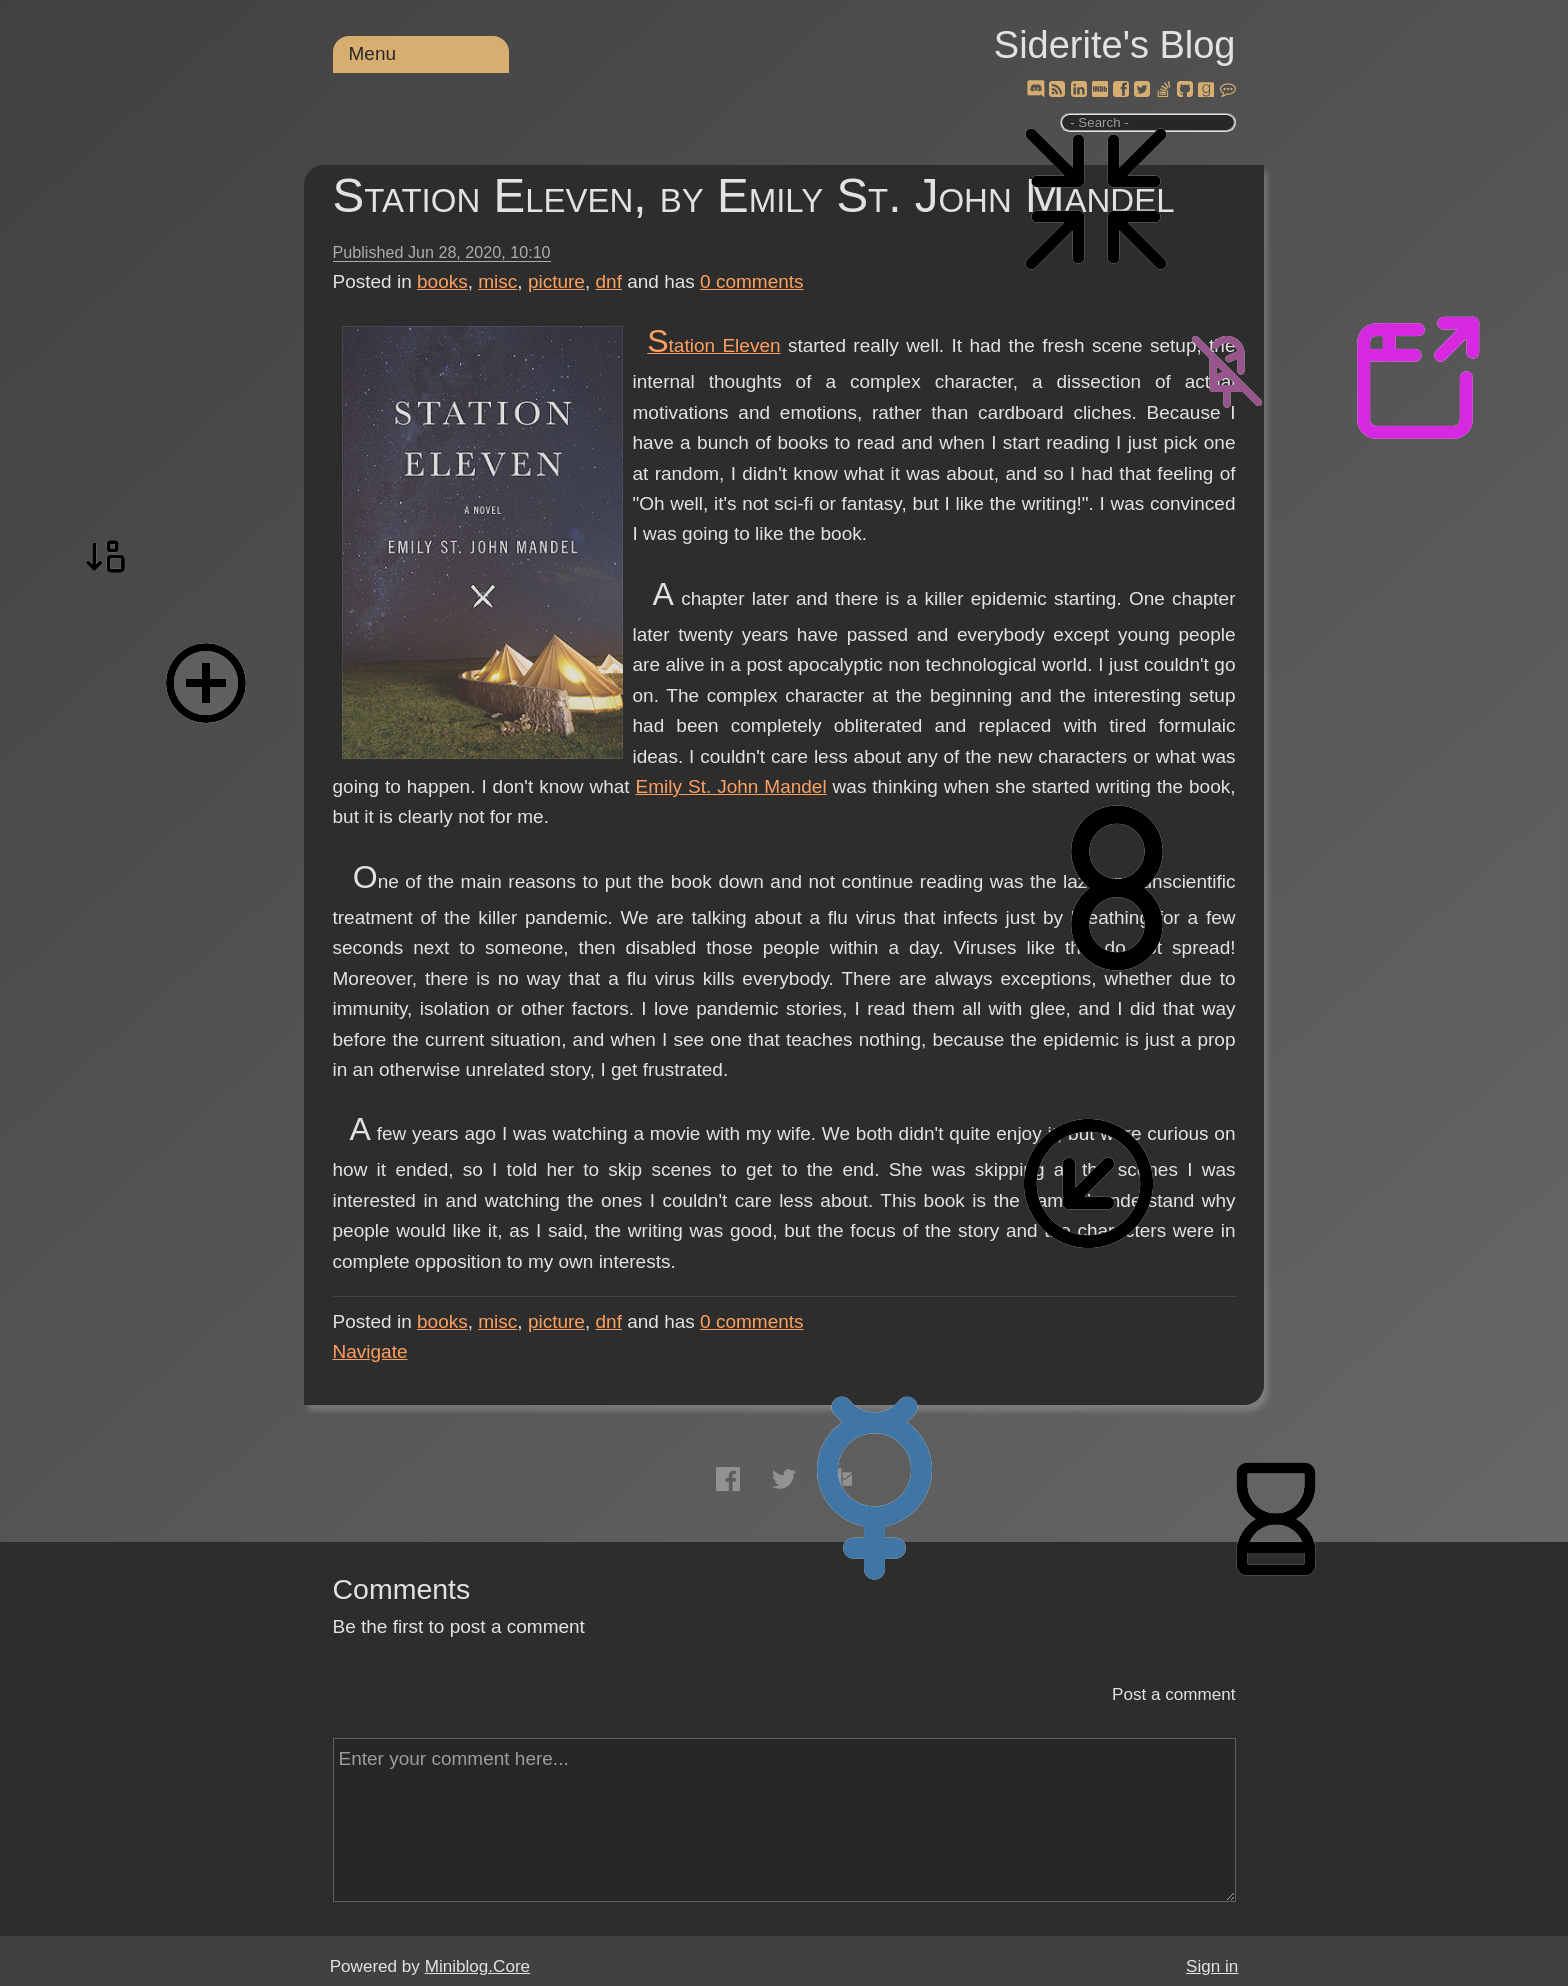 The height and width of the screenshot is (1986, 1568). I want to click on exit fullscreen mode, so click(1096, 199).